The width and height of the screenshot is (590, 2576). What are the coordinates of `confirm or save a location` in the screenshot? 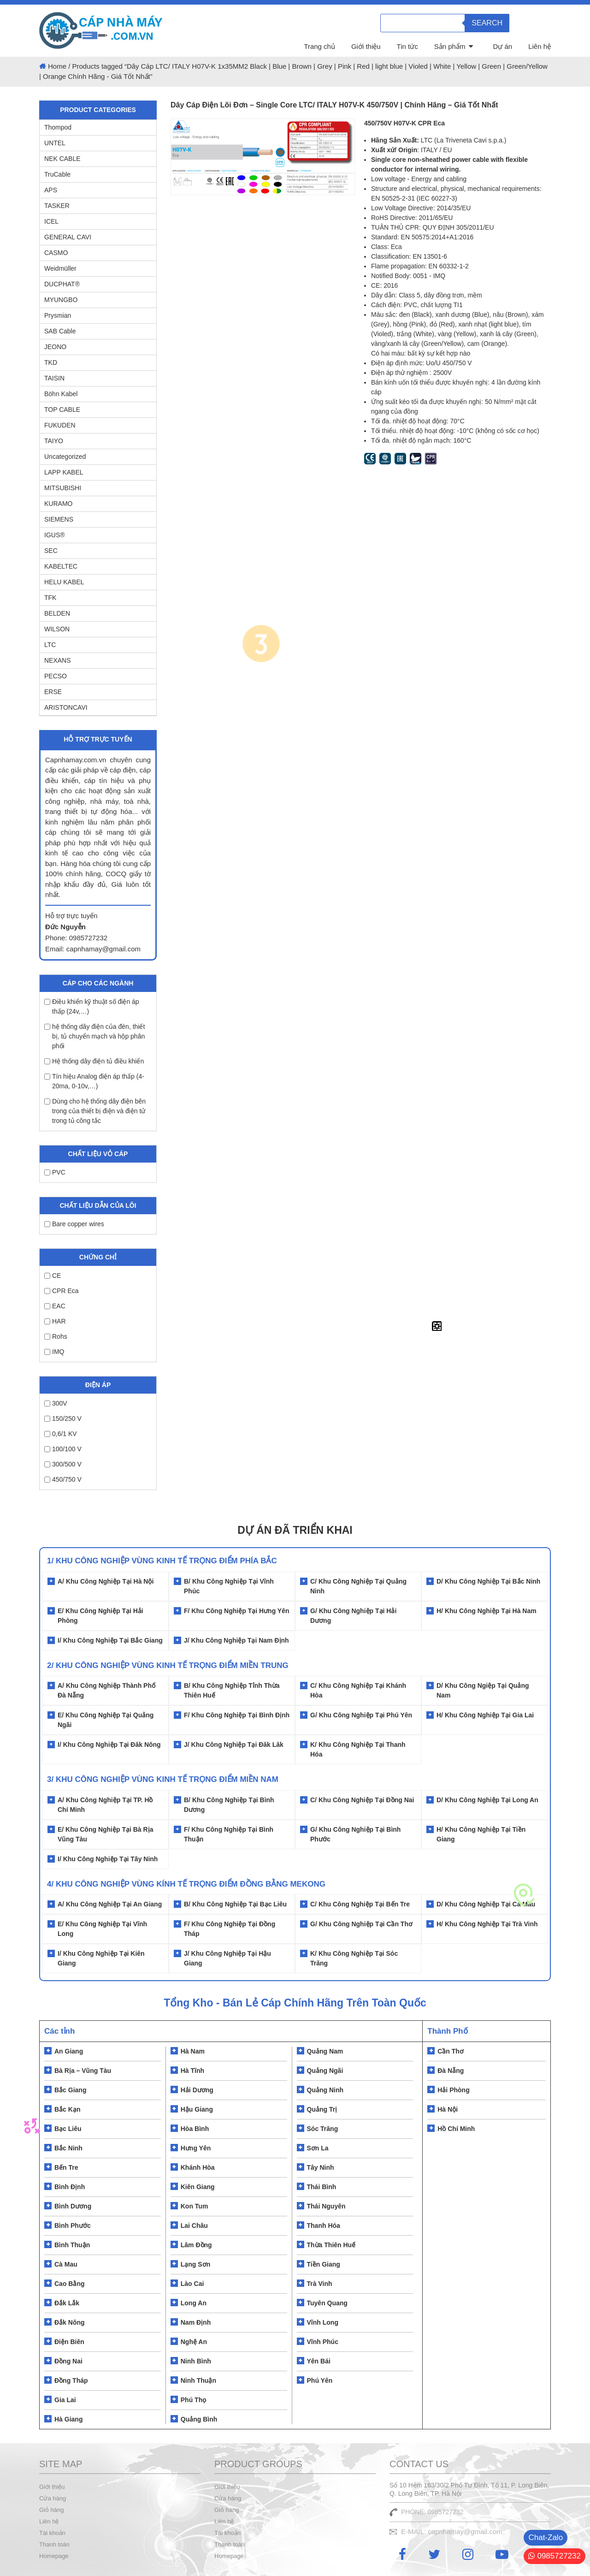 It's located at (523, 1895).